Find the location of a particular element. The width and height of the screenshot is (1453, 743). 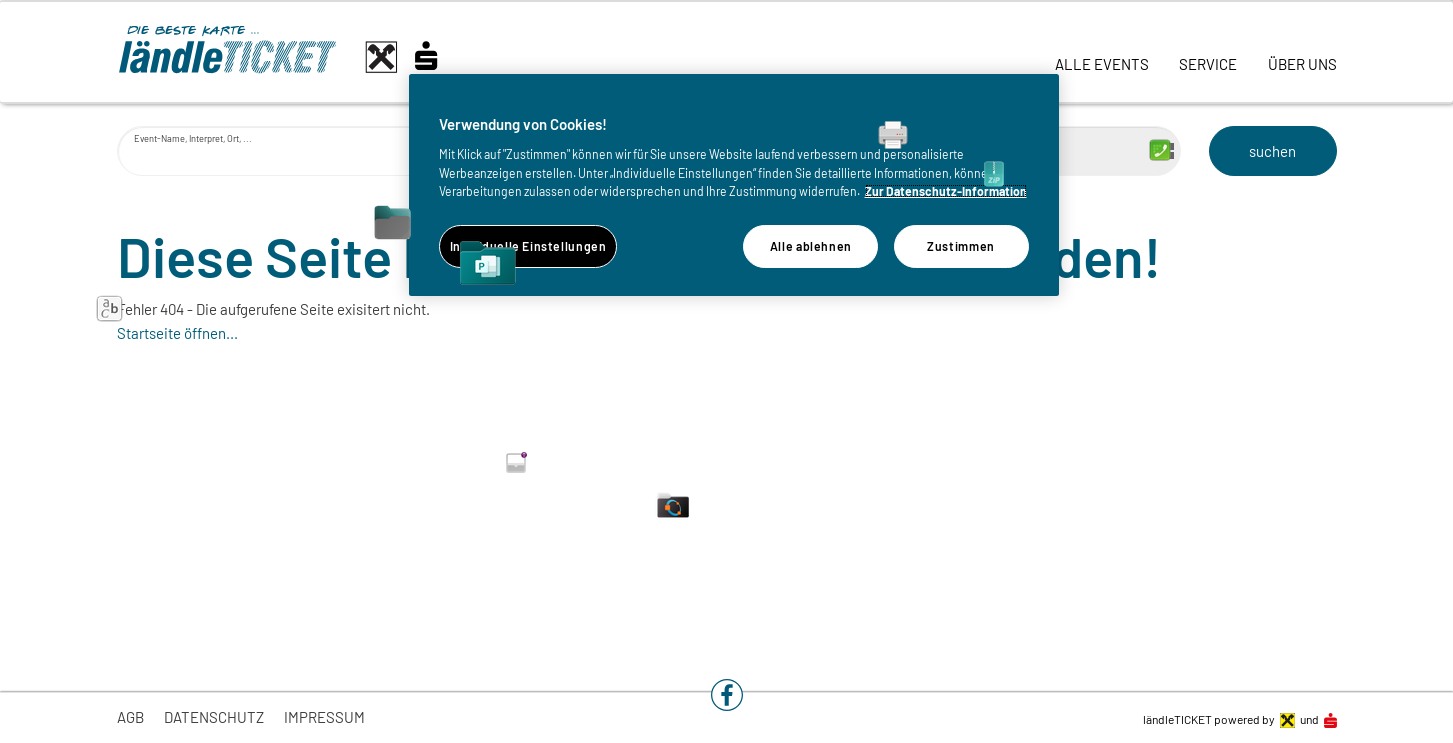

folder for octave programming files is located at coordinates (673, 506).